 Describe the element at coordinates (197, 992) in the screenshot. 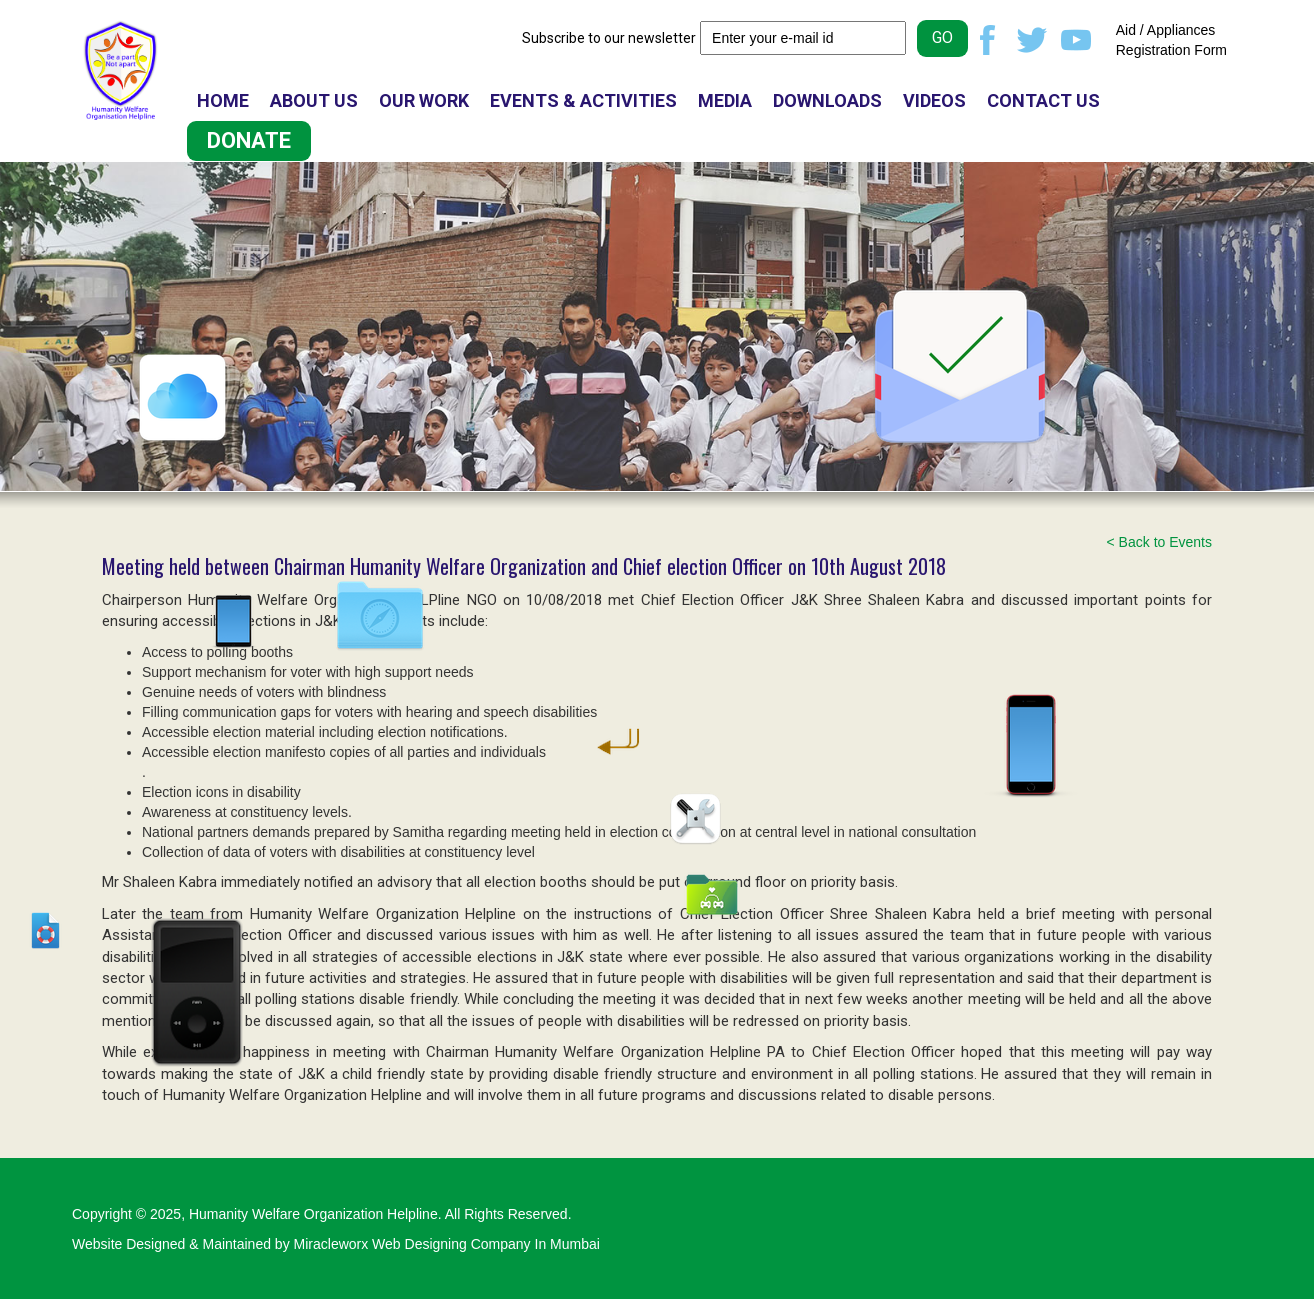

I see `iPod classic device icon` at that location.